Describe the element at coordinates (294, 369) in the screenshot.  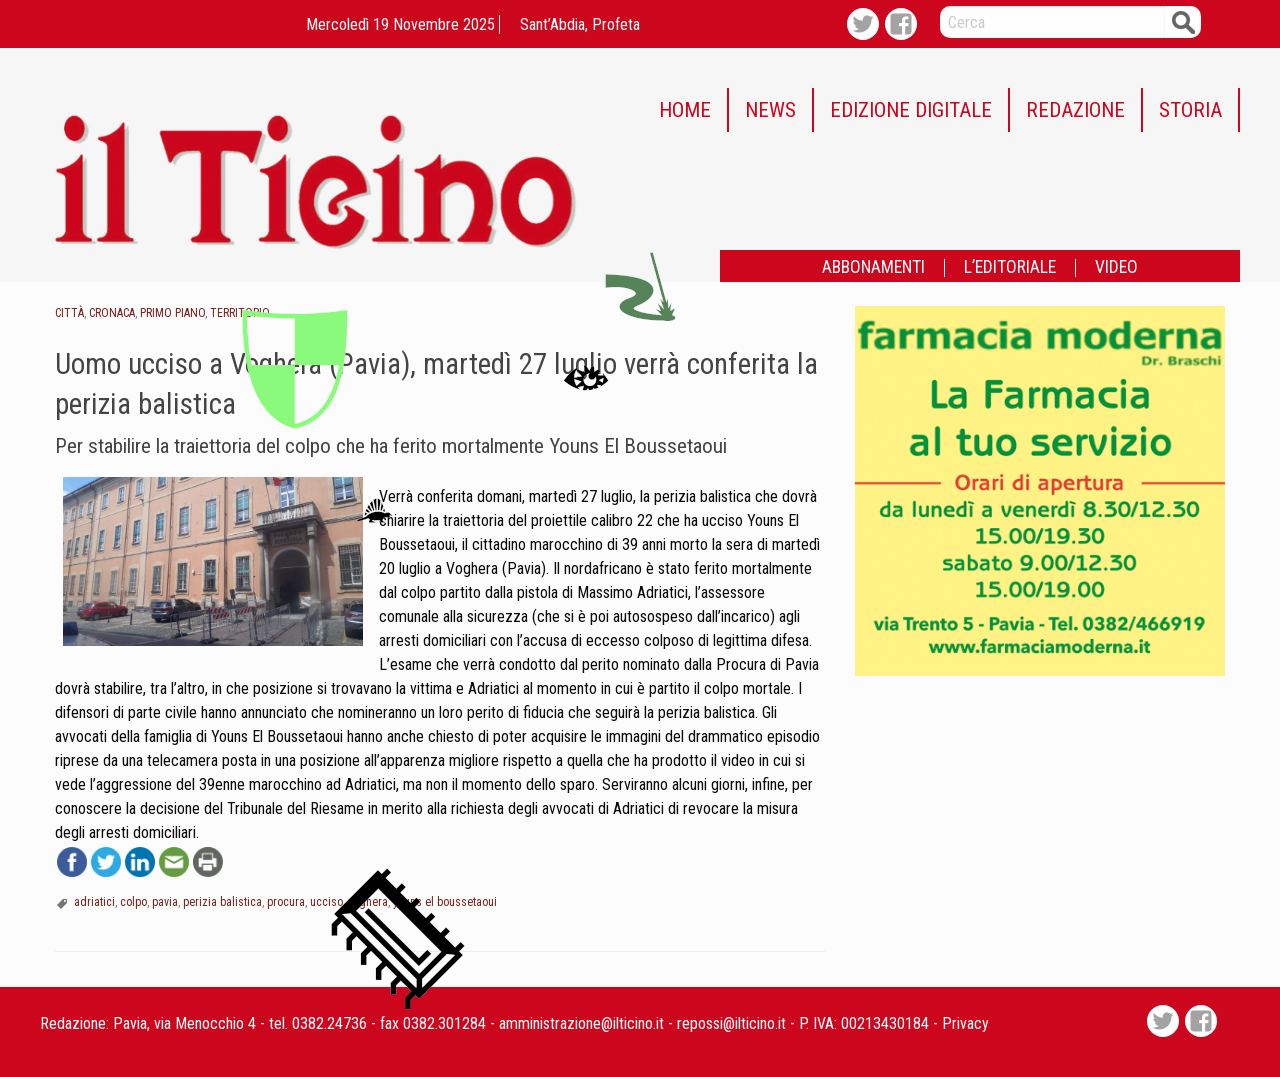
I see `indicates verified or protected status` at that location.